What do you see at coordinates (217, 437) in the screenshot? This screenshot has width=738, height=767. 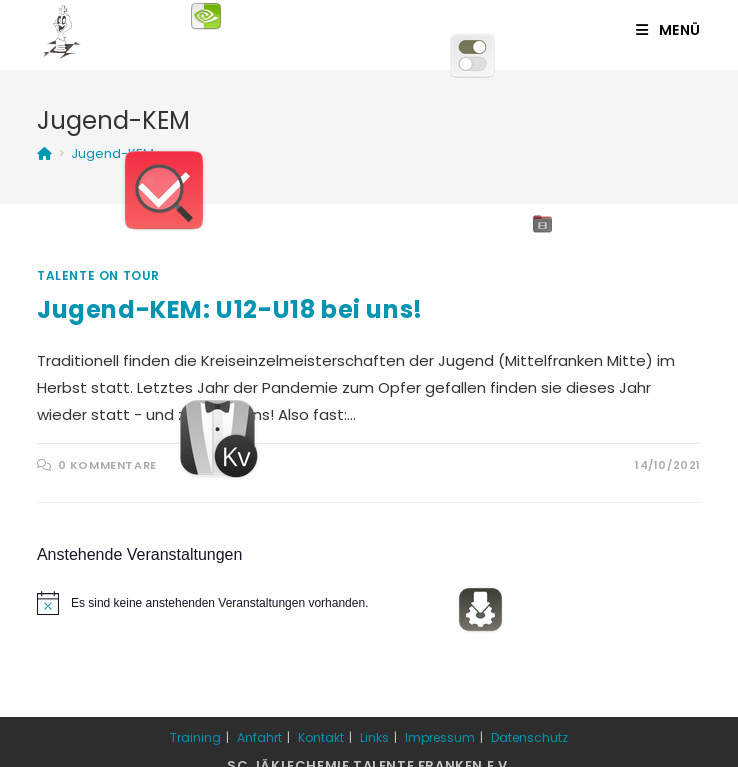 I see `open kvantum theme manager` at bounding box center [217, 437].